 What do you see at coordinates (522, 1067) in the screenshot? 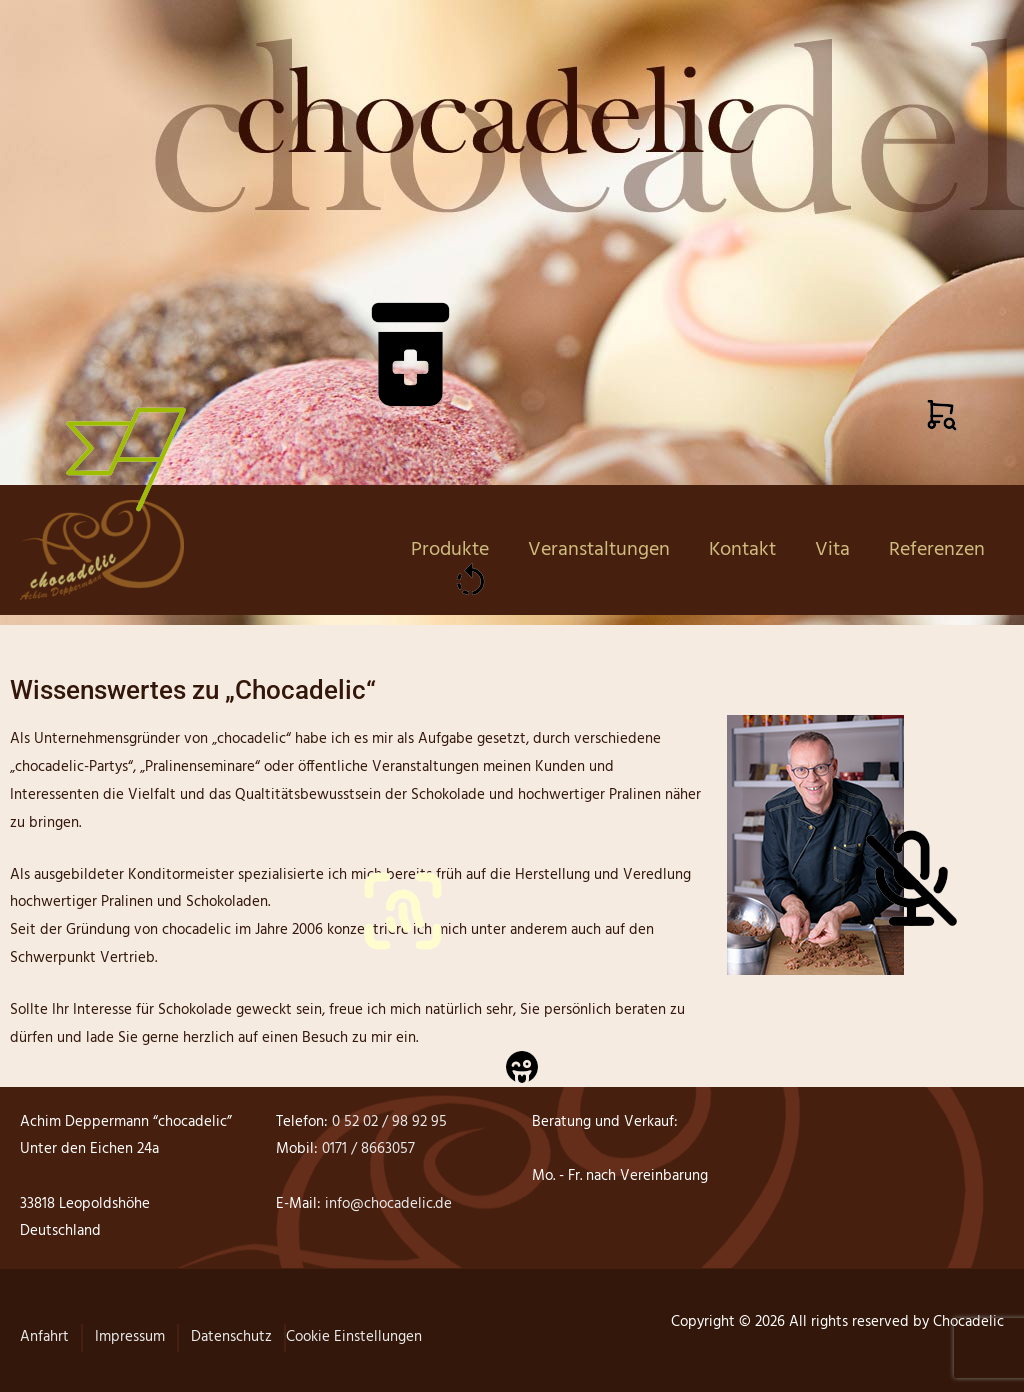
I see `insert a playful or silly emoji reaction` at bounding box center [522, 1067].